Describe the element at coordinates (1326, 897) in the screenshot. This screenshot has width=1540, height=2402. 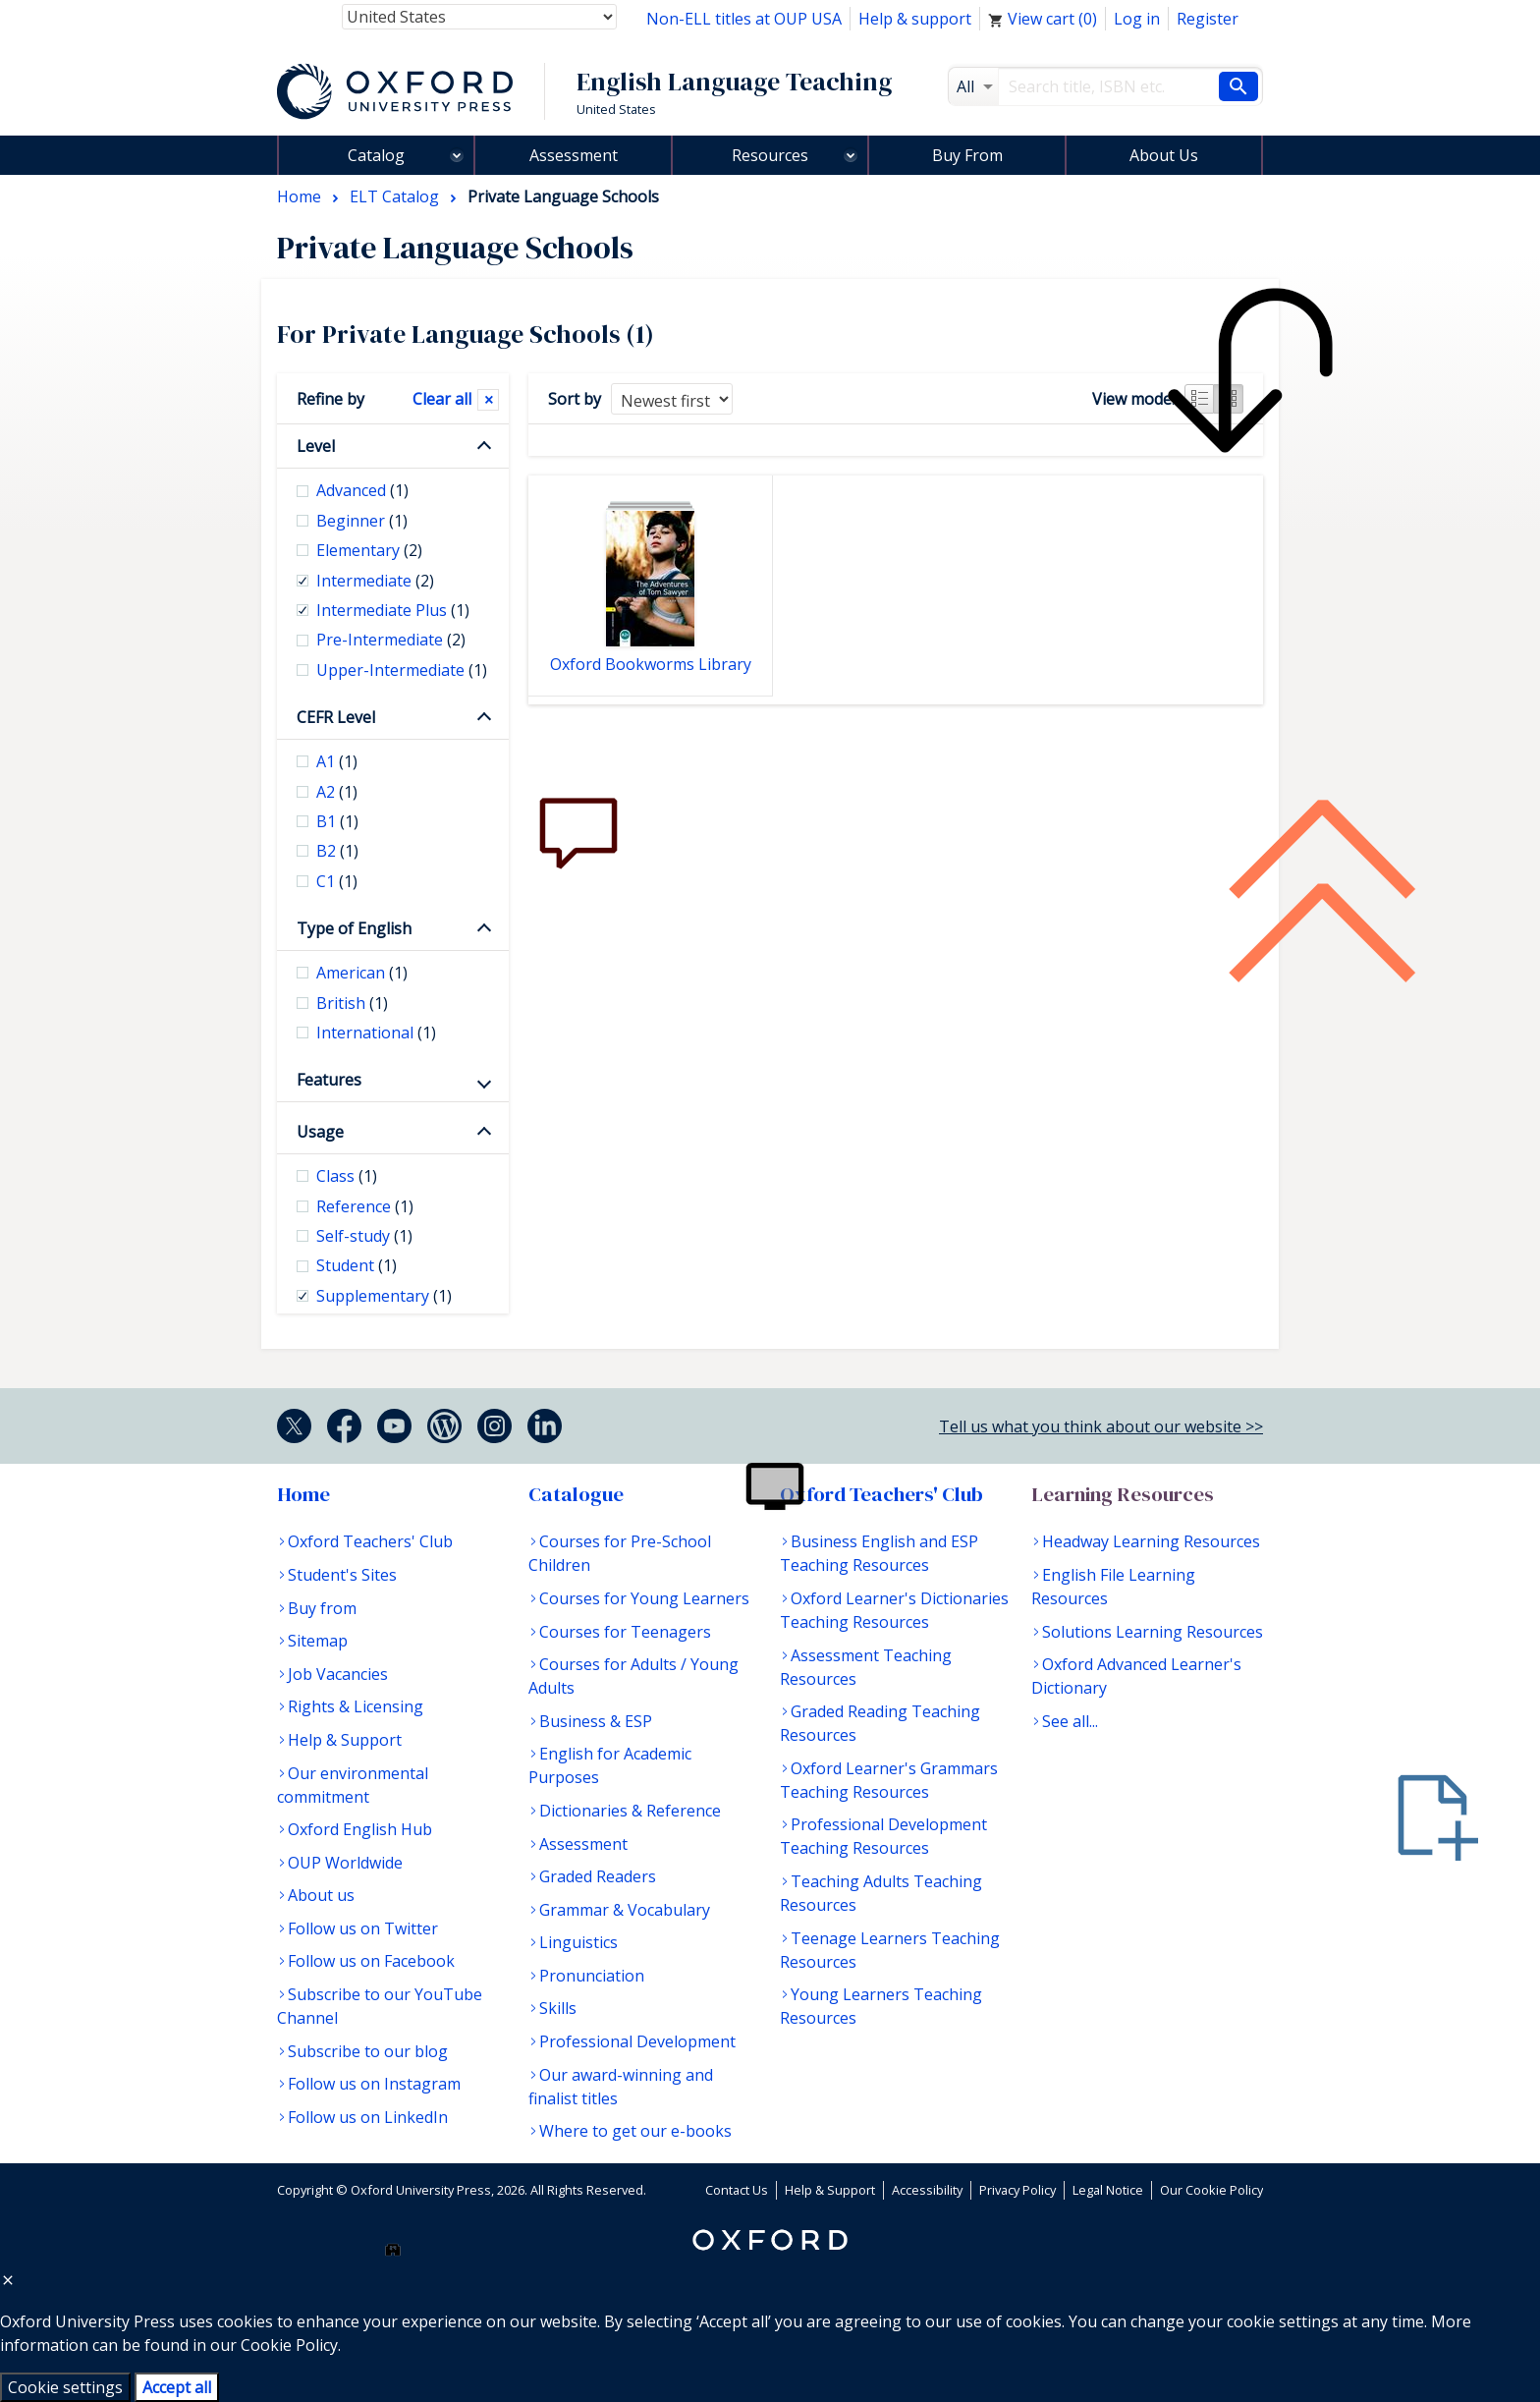
I see `collapse code section above` at that location.